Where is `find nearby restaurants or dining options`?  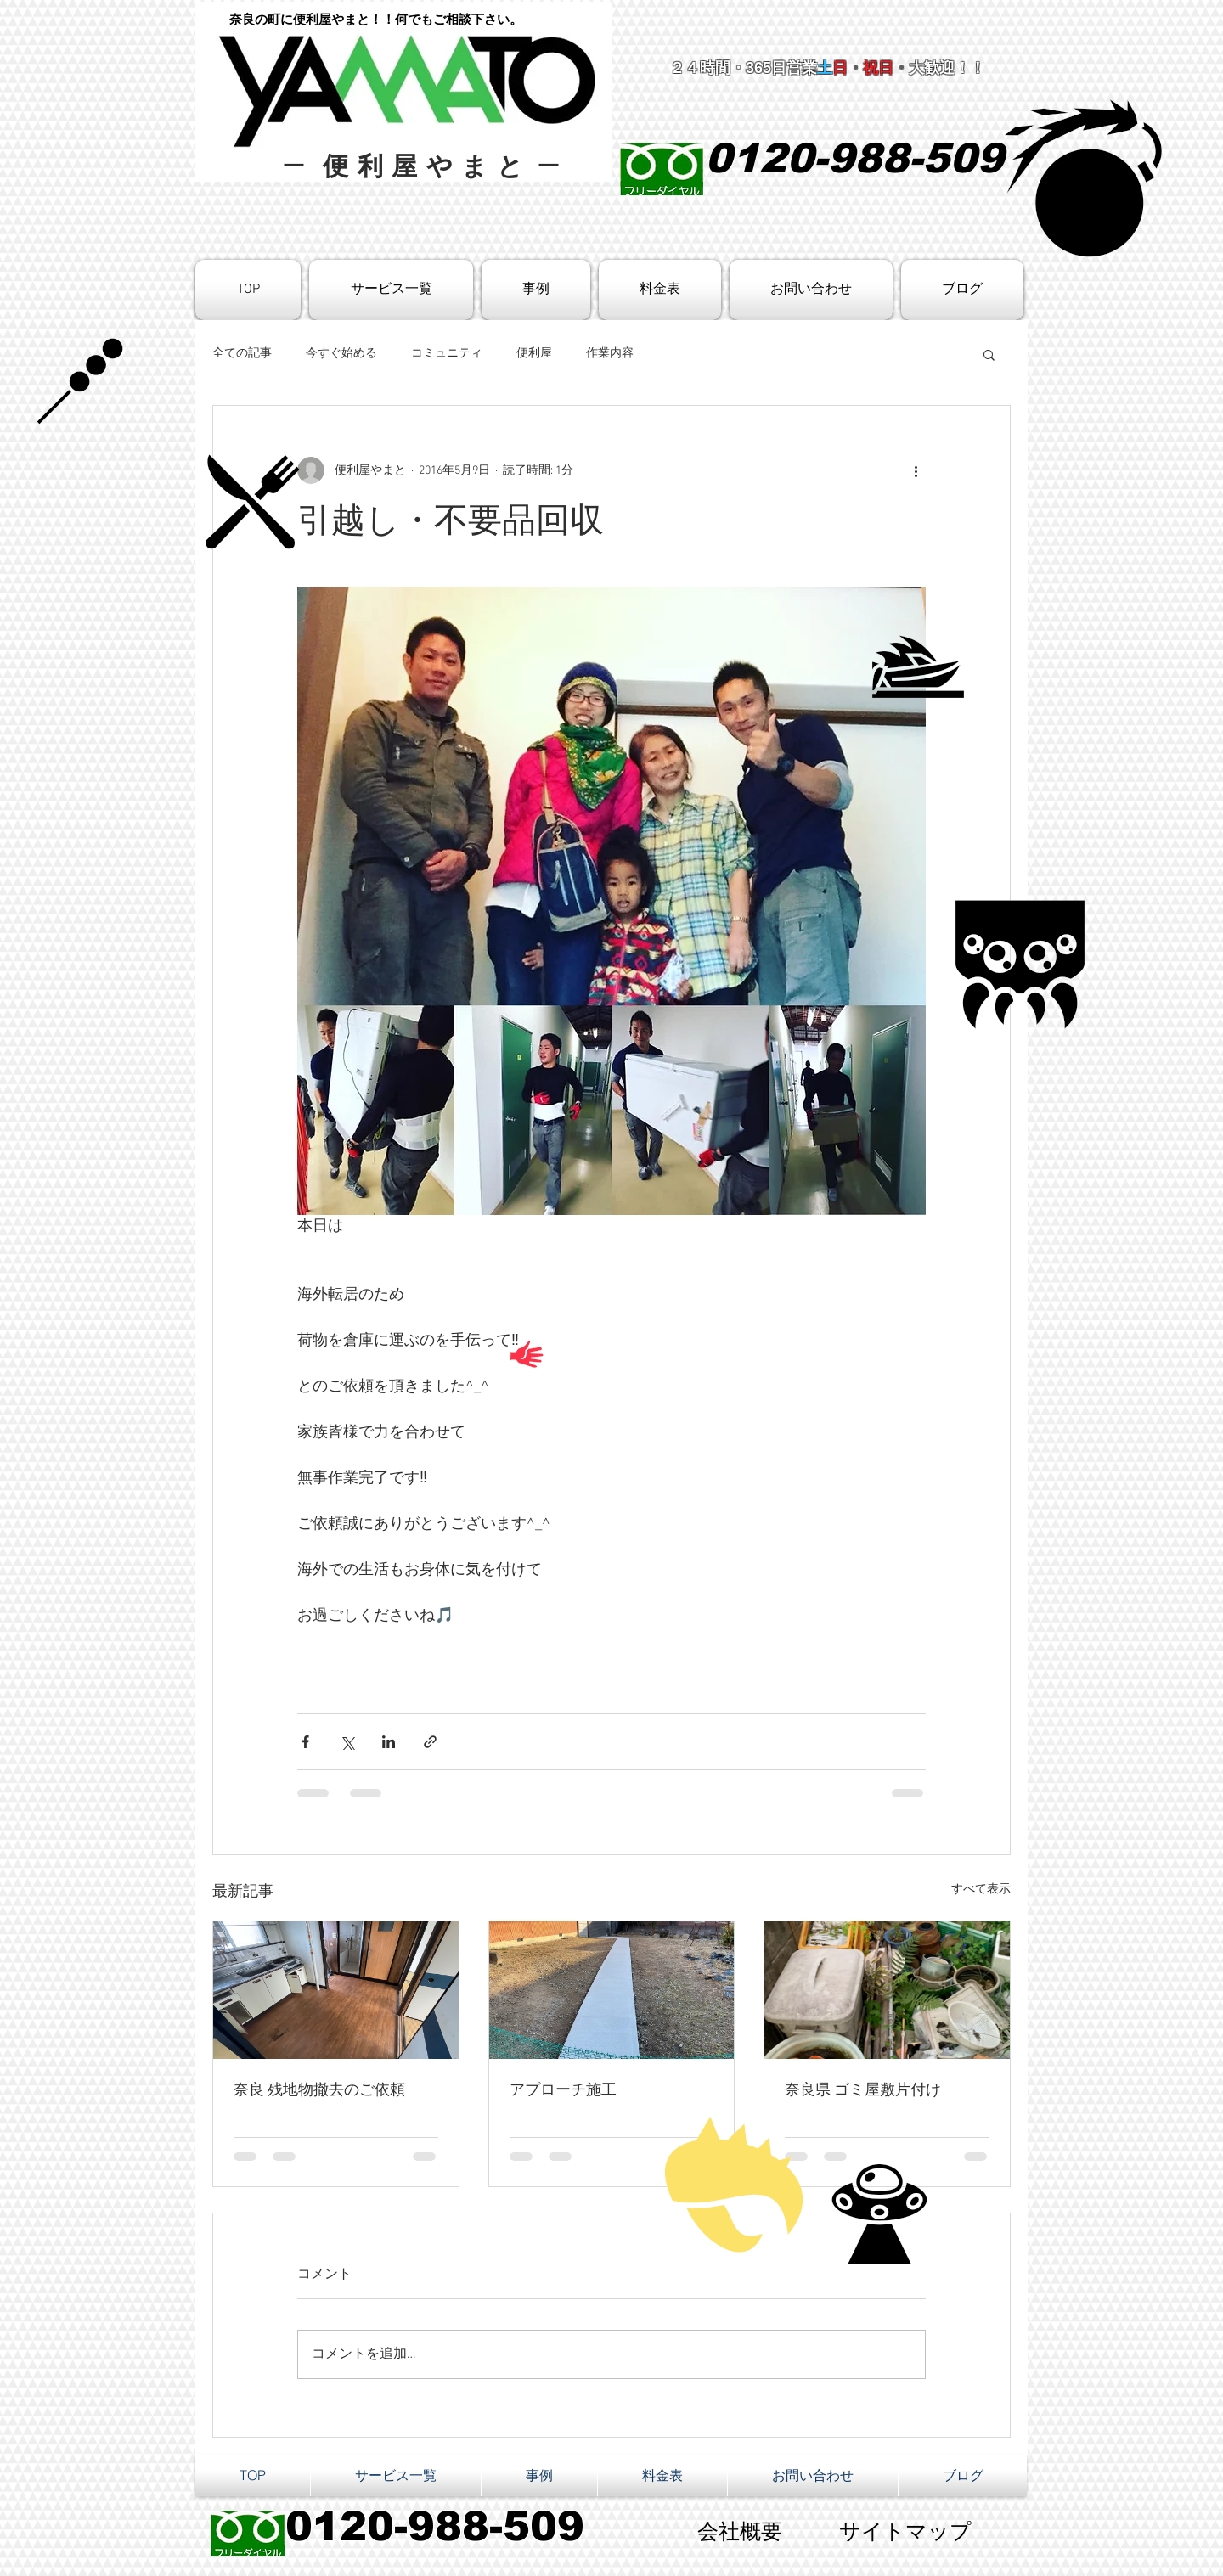
find nearby restaurants or dining options is located at coordinates (253, 501).